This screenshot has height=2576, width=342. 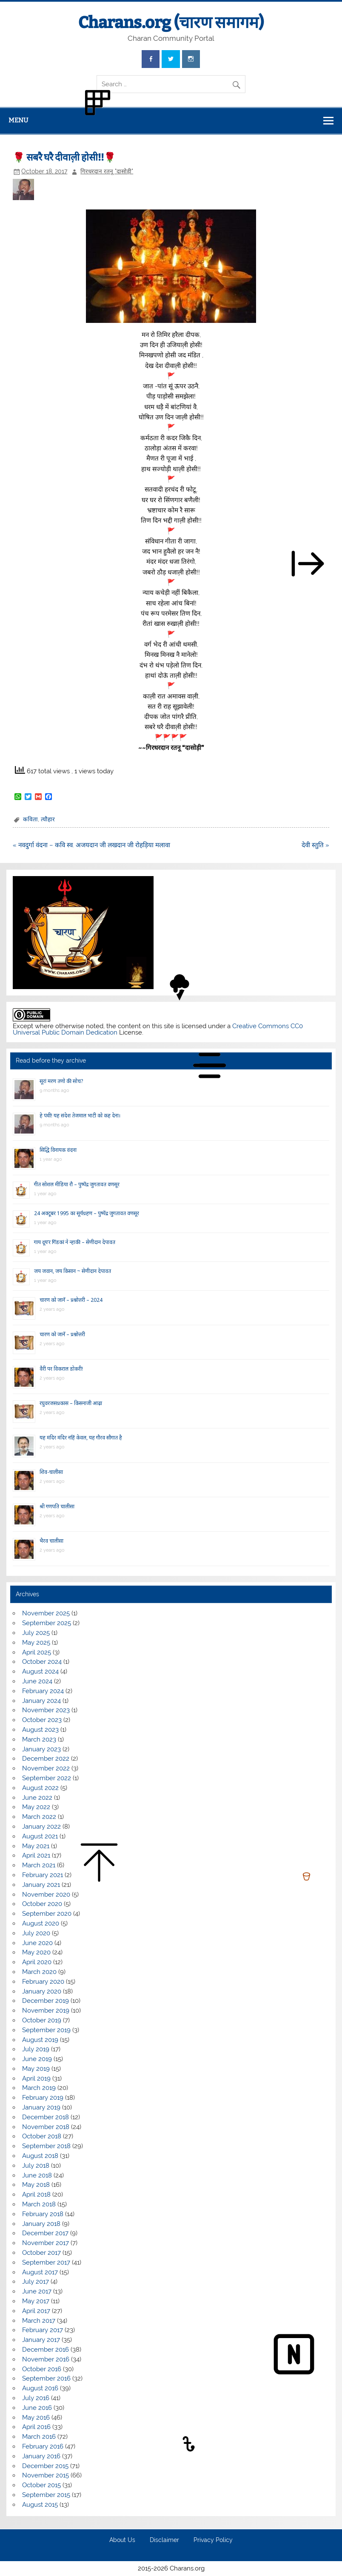 What do you see at coordinates (99, 1862) in the screenshot?
I see `upload a file or content` at bounding box center [99, 1862].